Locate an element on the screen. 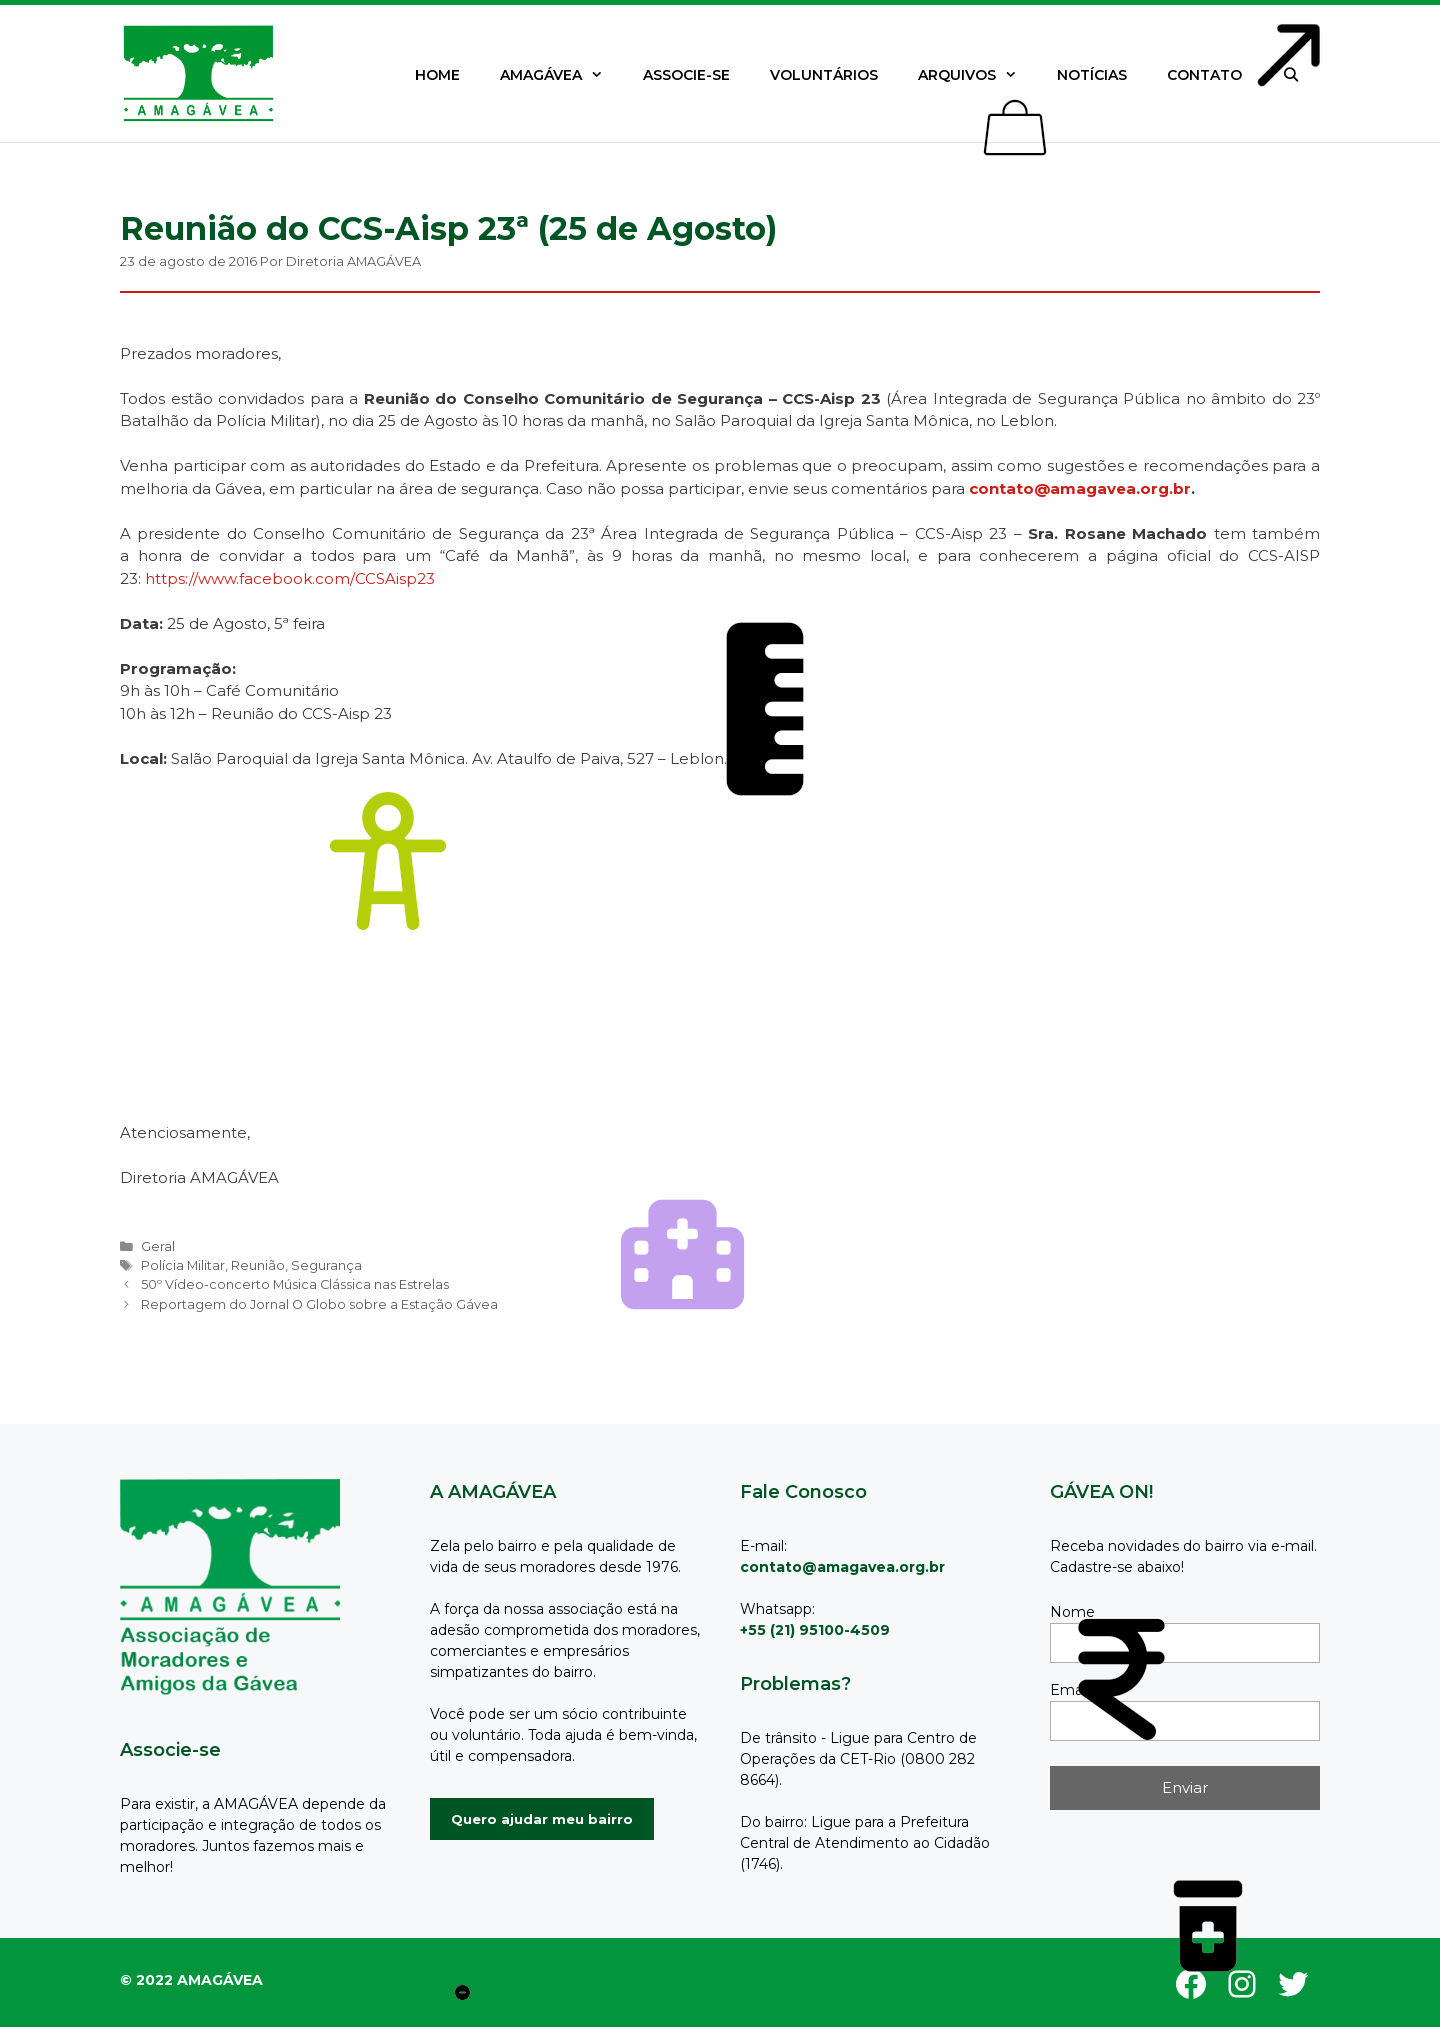  view price in indian rupees is located at coordinates (1121, 1679).